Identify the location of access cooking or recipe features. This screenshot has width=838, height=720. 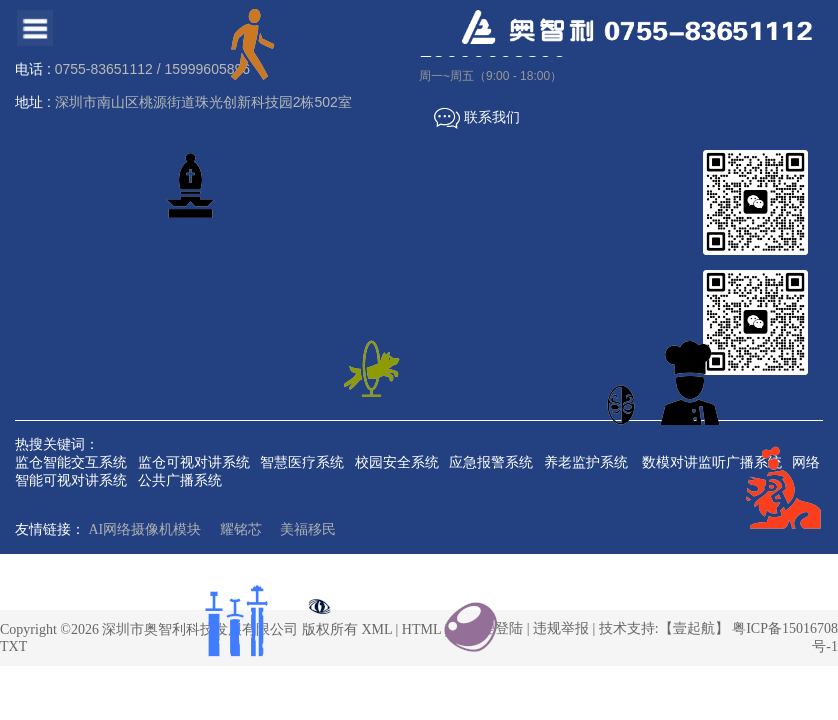
(690, 383).